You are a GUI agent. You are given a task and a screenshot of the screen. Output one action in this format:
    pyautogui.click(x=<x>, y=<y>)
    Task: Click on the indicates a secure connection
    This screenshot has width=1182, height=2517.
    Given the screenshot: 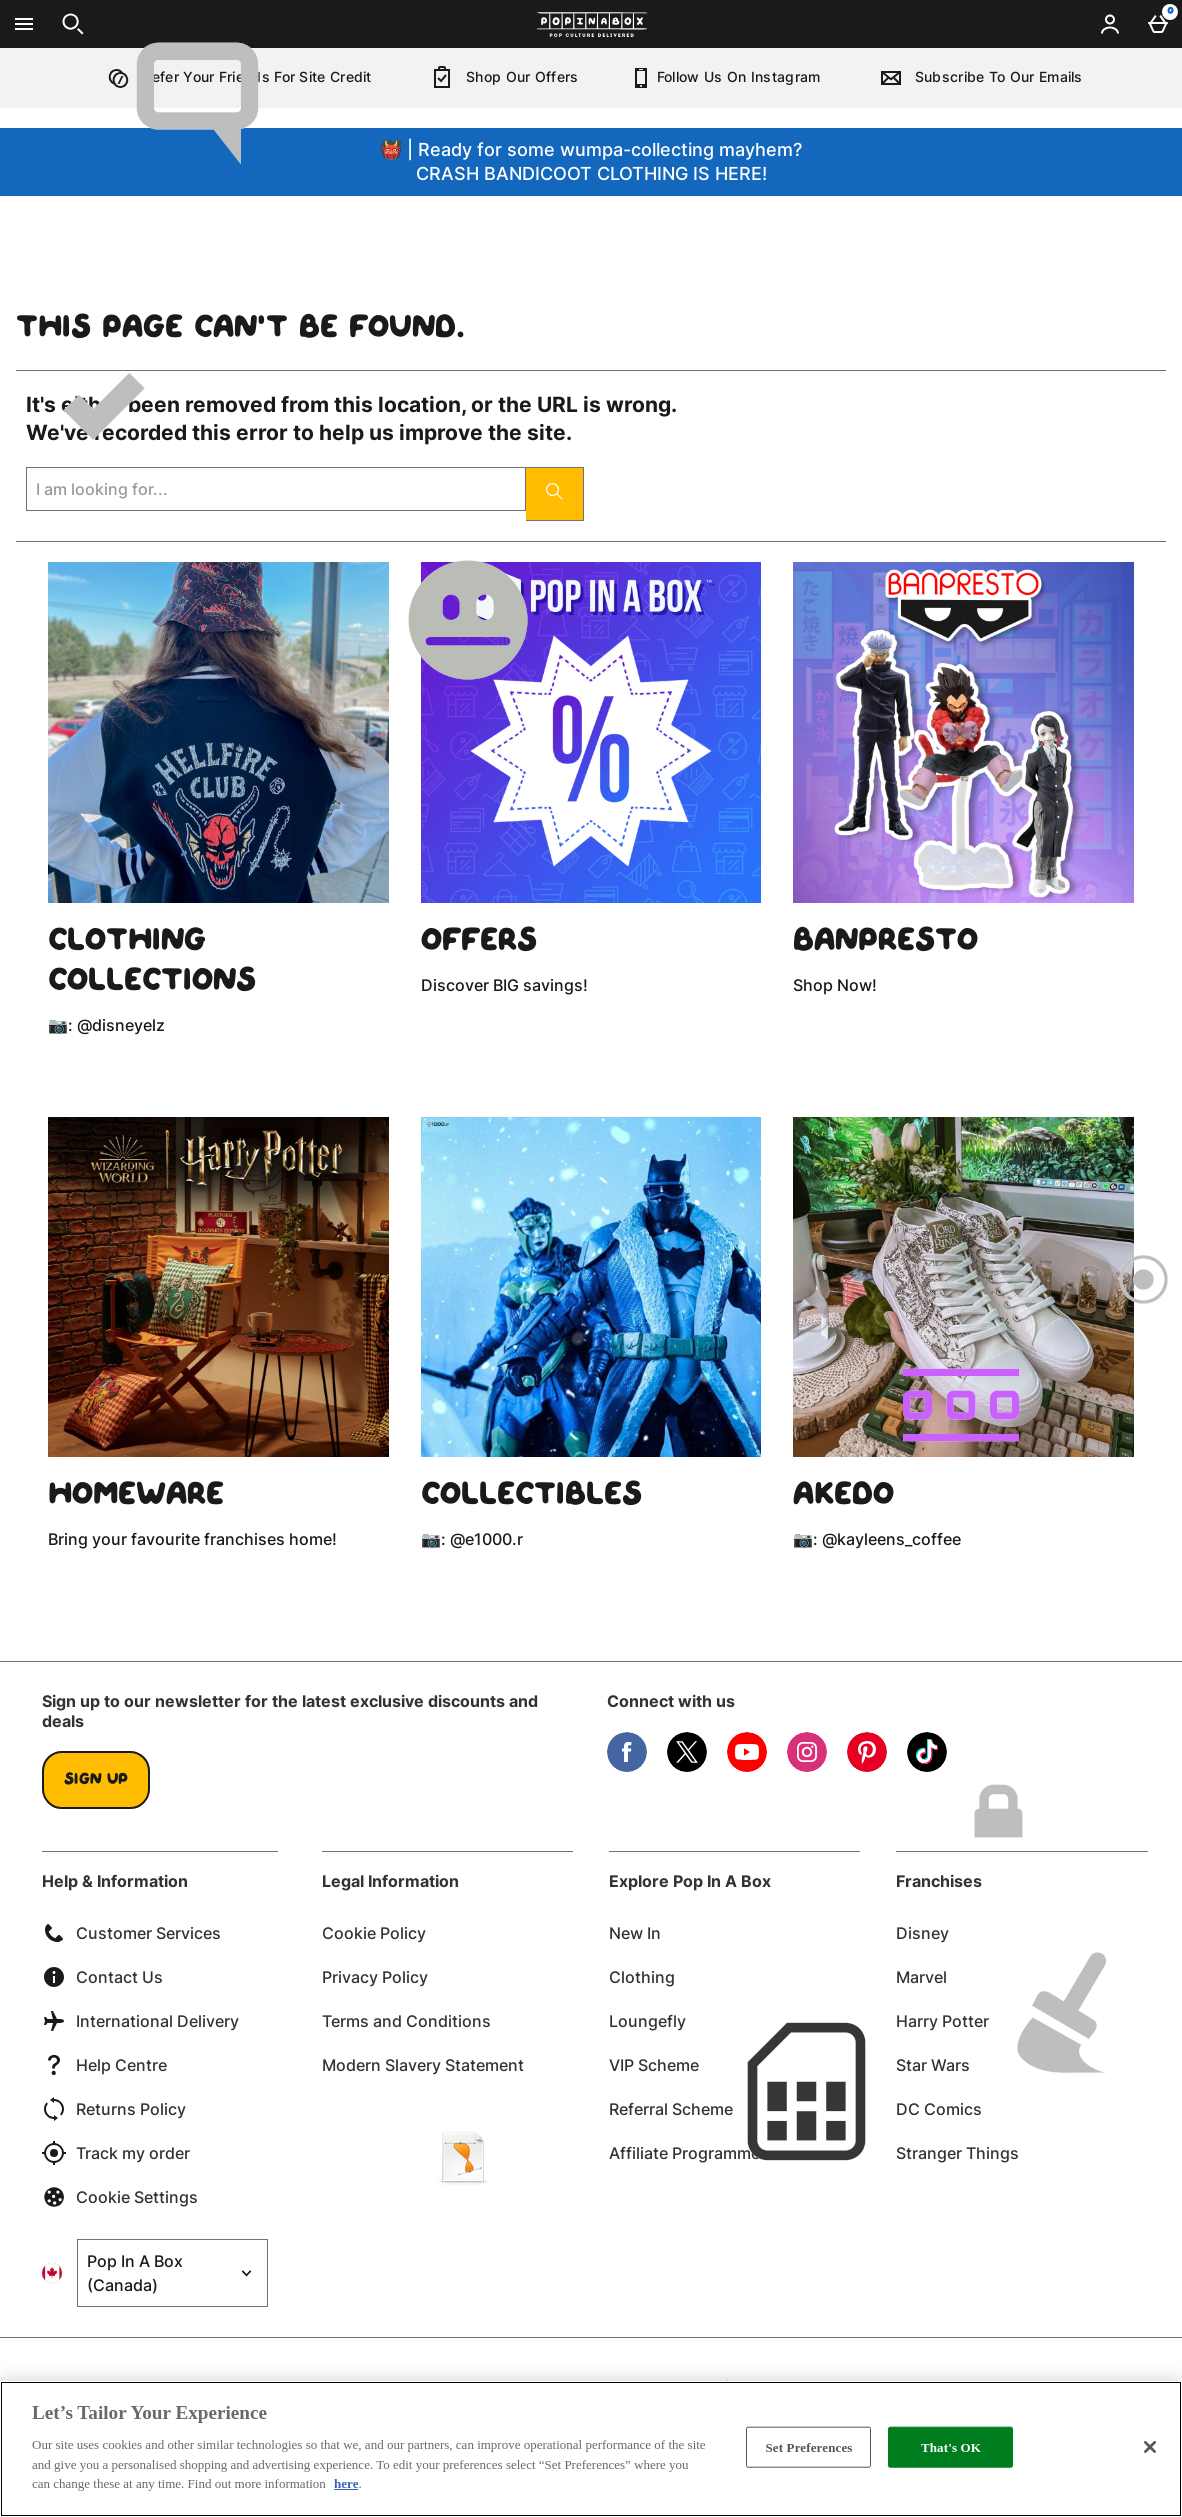 What is the action you would take?
    pyautogui.click(x=998, y=1813)
    